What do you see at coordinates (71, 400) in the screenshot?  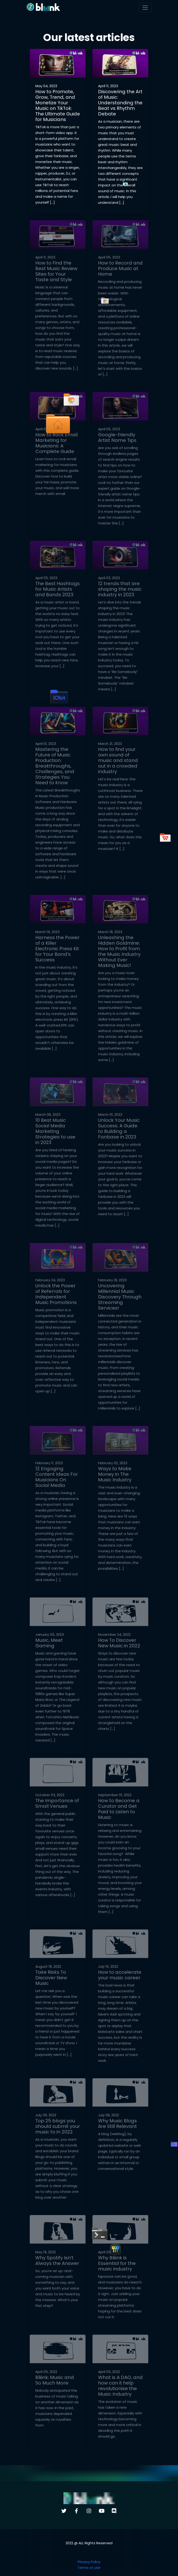 I see `open folder containing LibreOffice Impress presentations` at bounding box center [71, 400].